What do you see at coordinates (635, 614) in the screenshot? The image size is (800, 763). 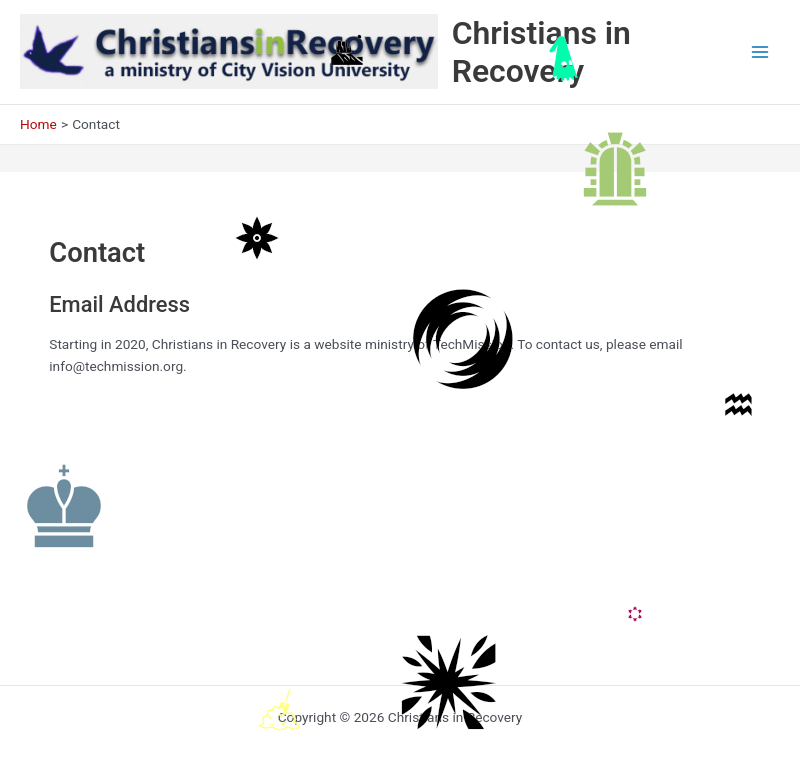 I see `view players in a game lobby` at bounding box center [635, 614].